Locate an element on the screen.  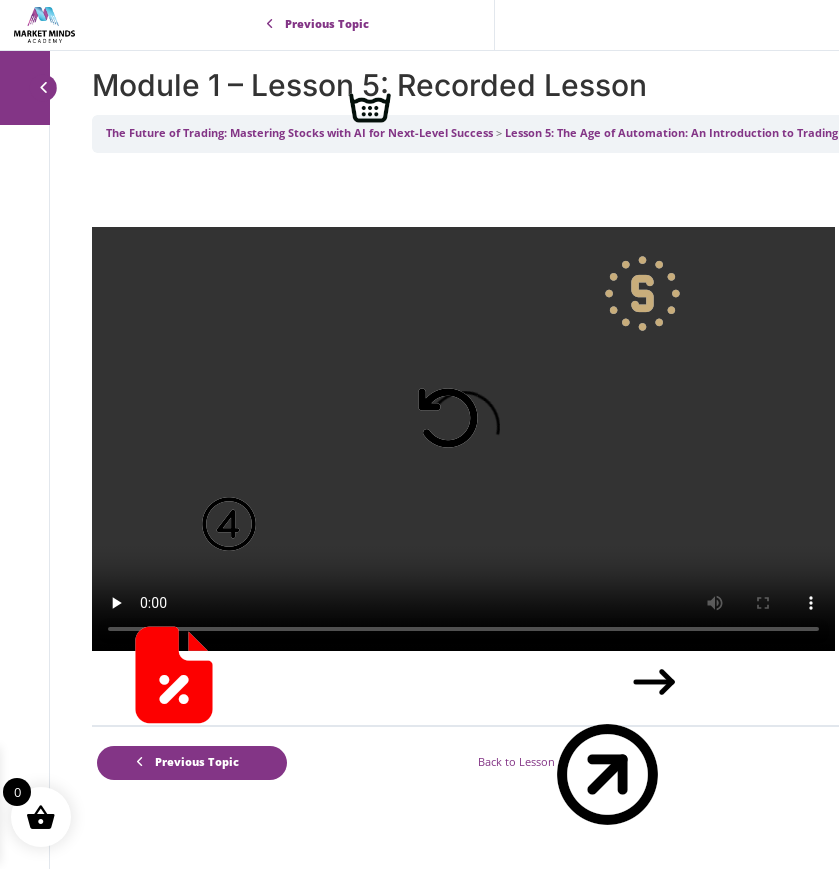
indicates step four in a multi-step process is located at coordinates (229, 524).